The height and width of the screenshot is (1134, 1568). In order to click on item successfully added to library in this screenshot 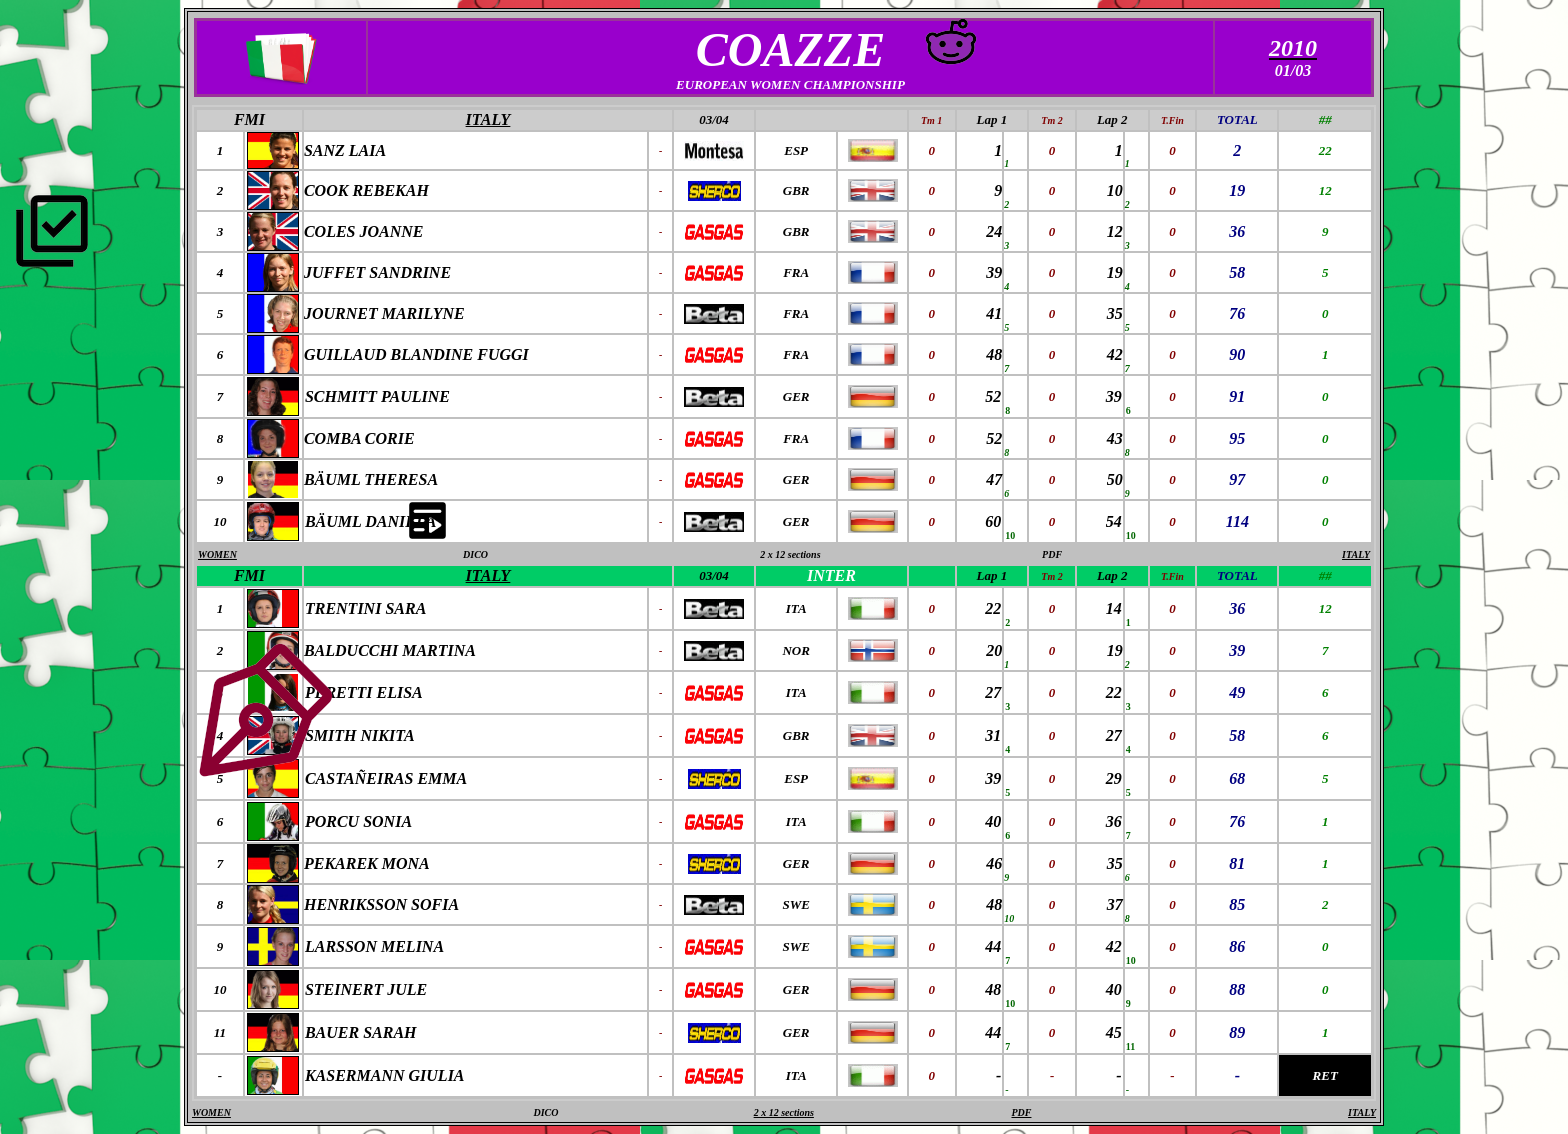, I will do `click(52, 231)`.